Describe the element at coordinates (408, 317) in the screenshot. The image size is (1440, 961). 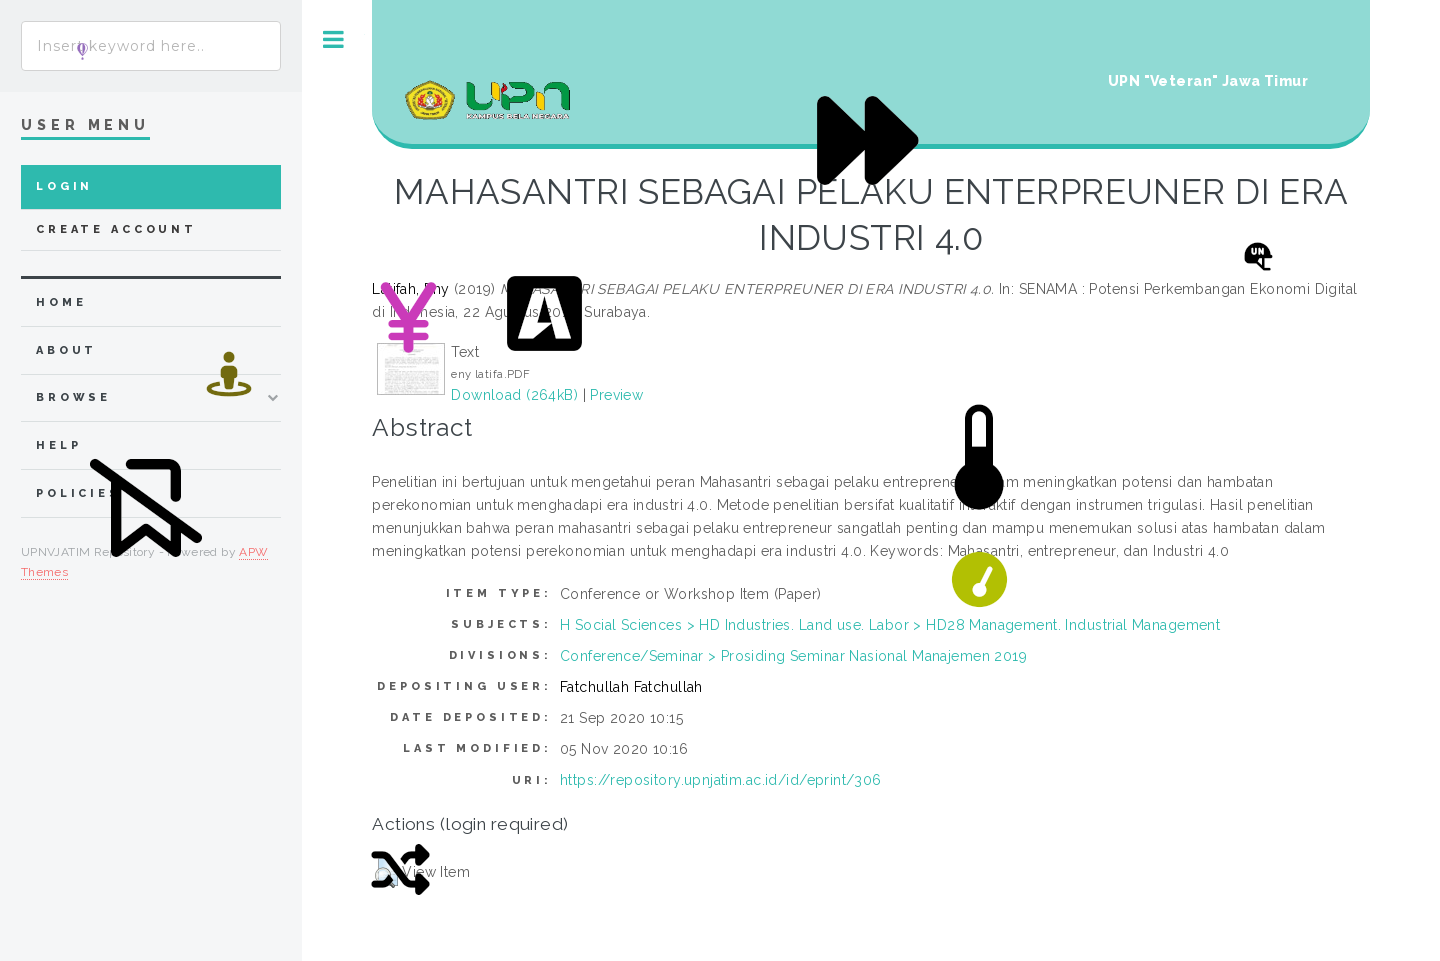
I see `view prices in japanese yen` at that location.